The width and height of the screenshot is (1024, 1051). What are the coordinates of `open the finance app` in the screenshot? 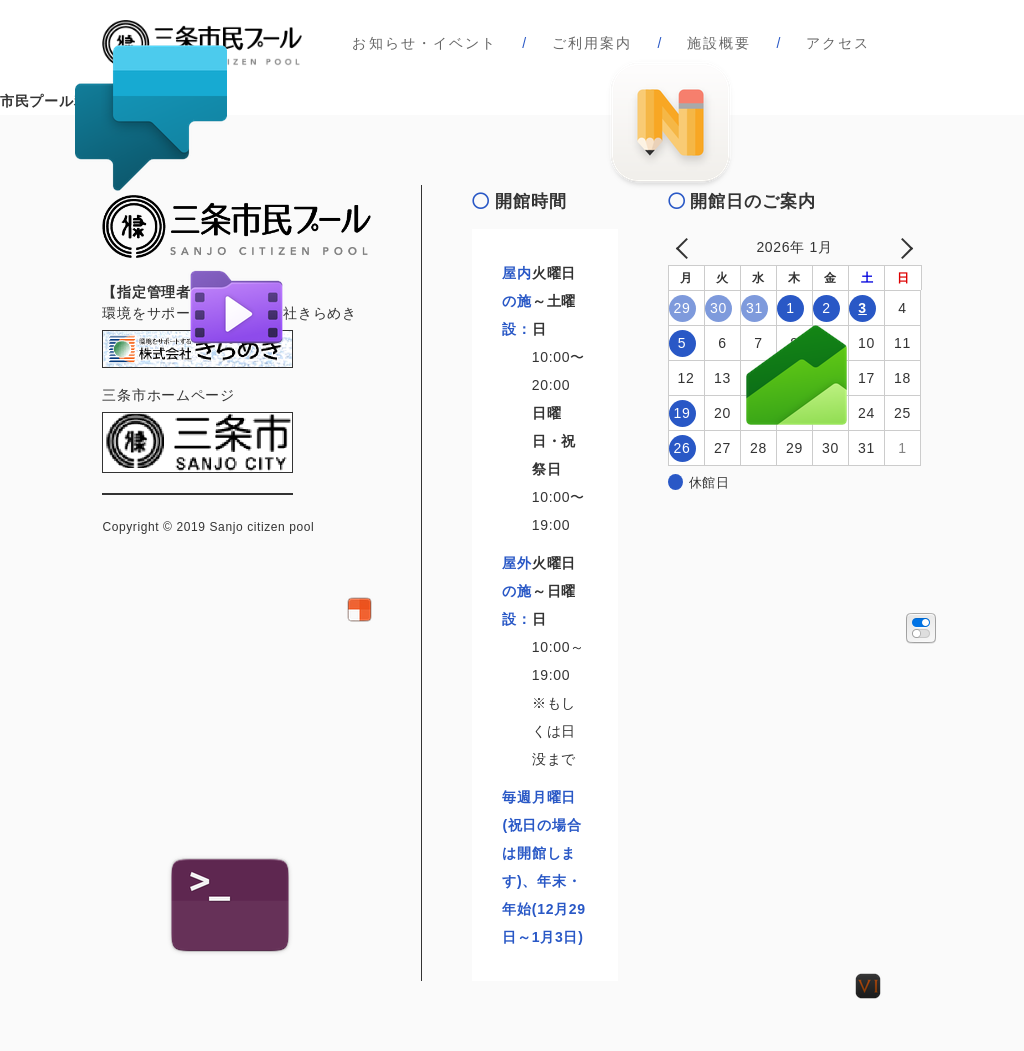 It's located at (796, 374).